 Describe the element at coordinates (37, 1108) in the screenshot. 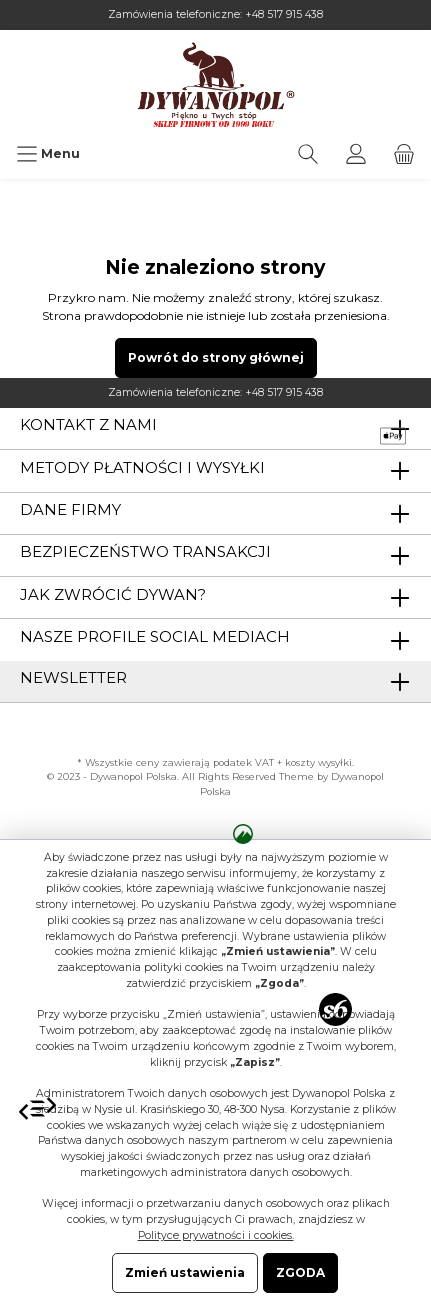

I see `purescript programming language logo` at that location.